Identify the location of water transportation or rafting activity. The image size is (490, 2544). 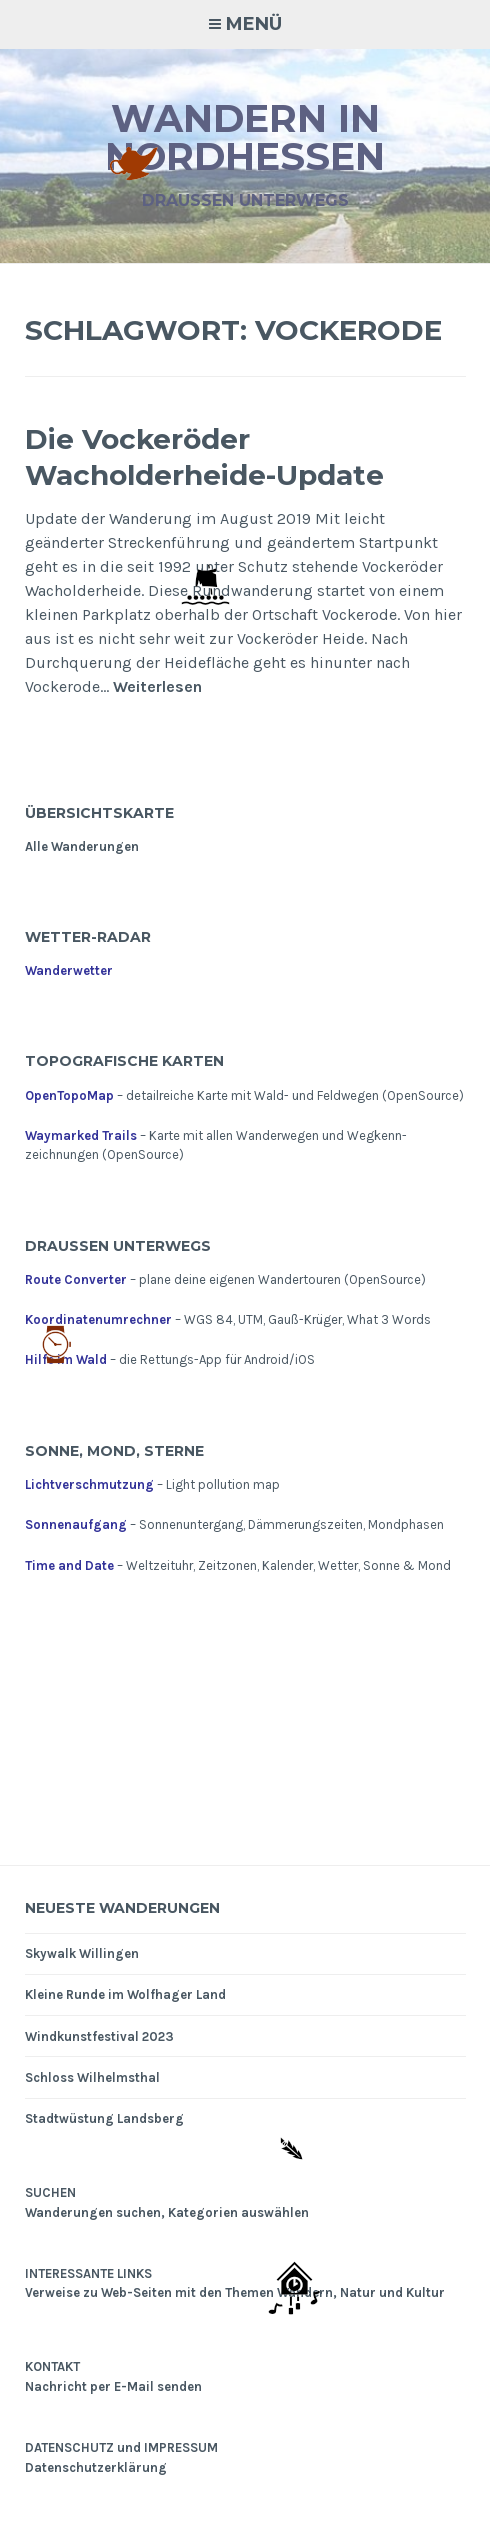
(205, 584).